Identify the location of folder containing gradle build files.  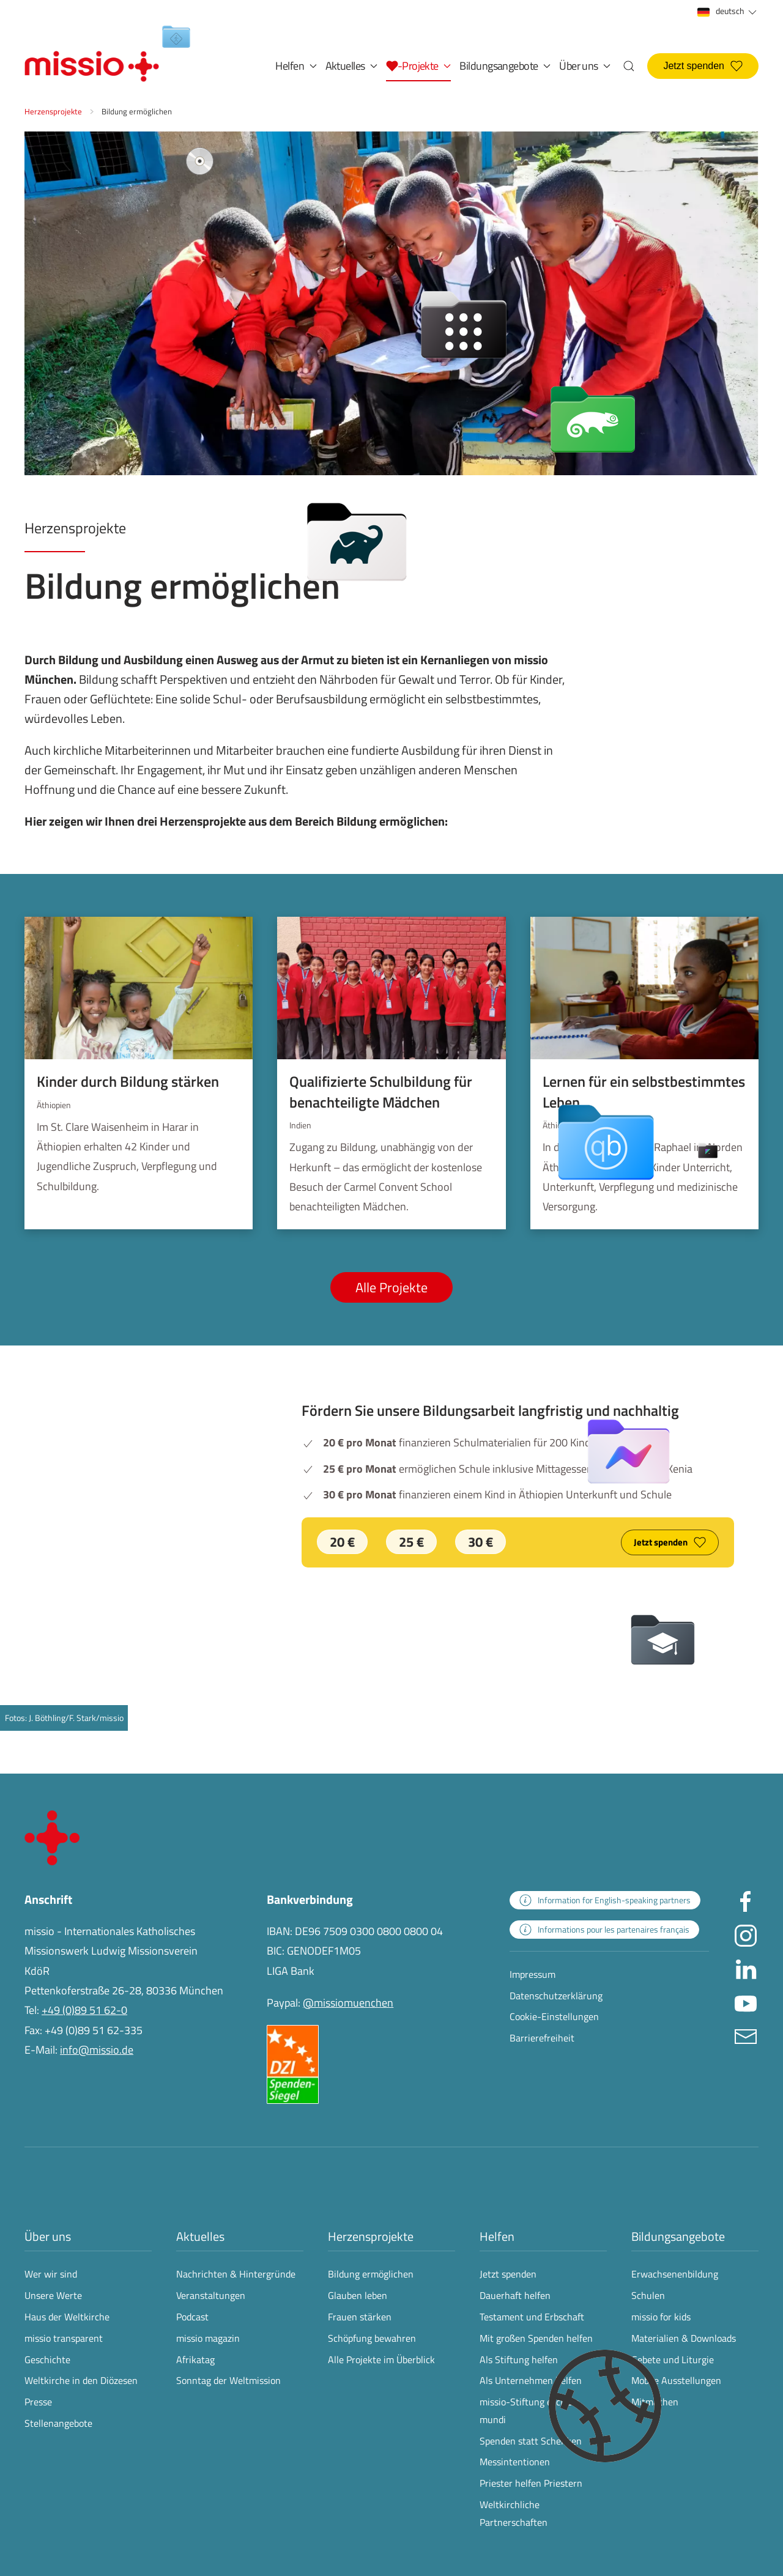
(356, 544).